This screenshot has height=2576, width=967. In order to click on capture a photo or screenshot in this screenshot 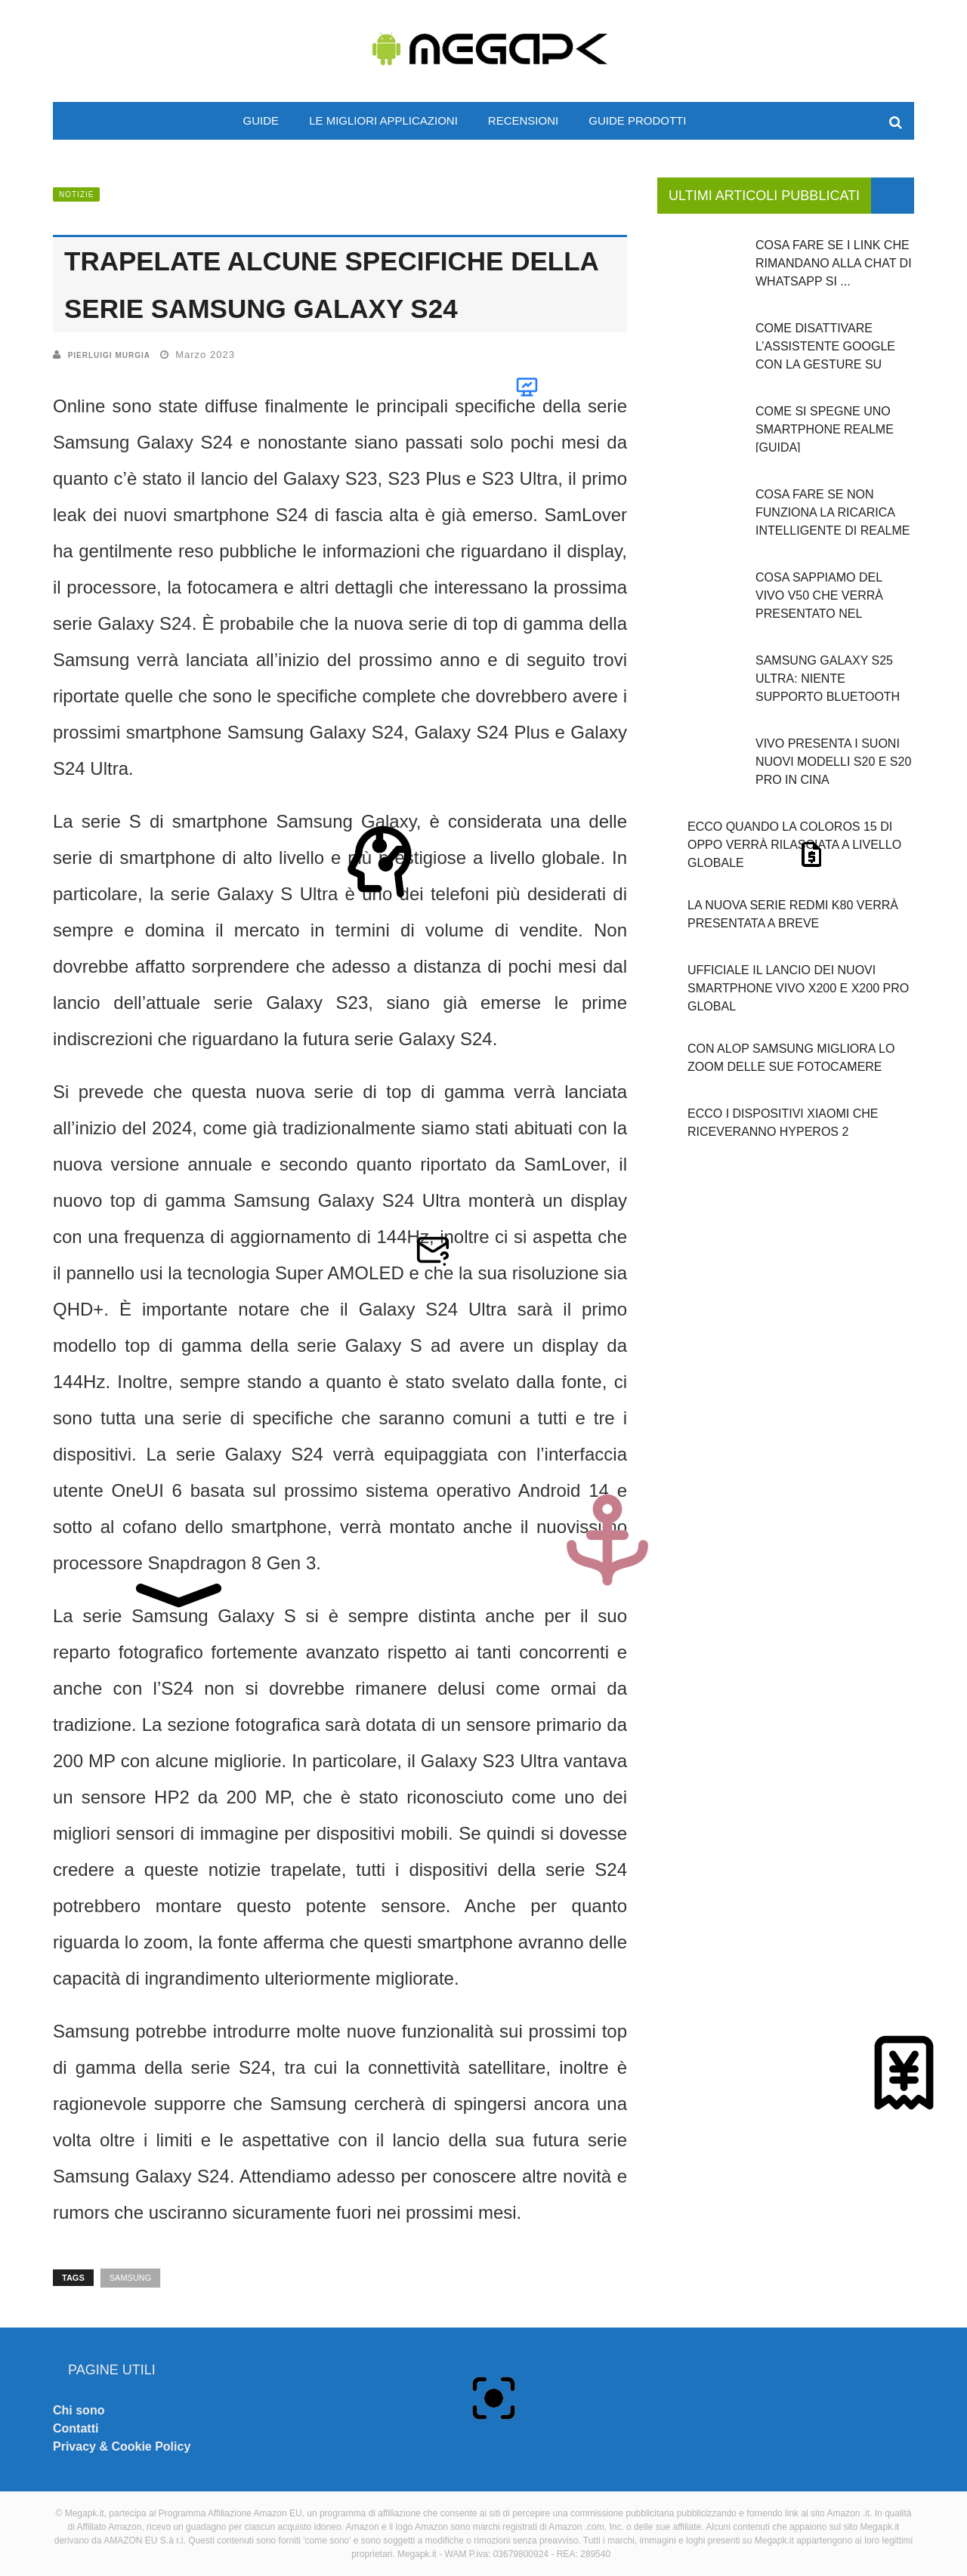, I will do `click(493, 2398)`.